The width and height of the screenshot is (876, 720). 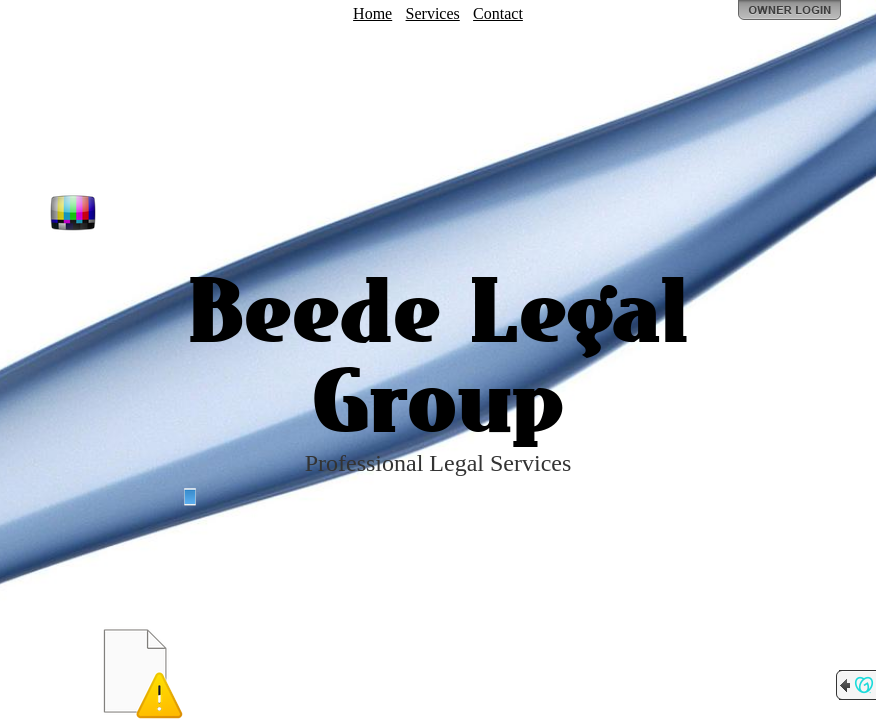 What do you see at coordinates (73, 215) in the screenshot?
I see `indicates media library is being generated or indexed` at bounding box center [73, 215].